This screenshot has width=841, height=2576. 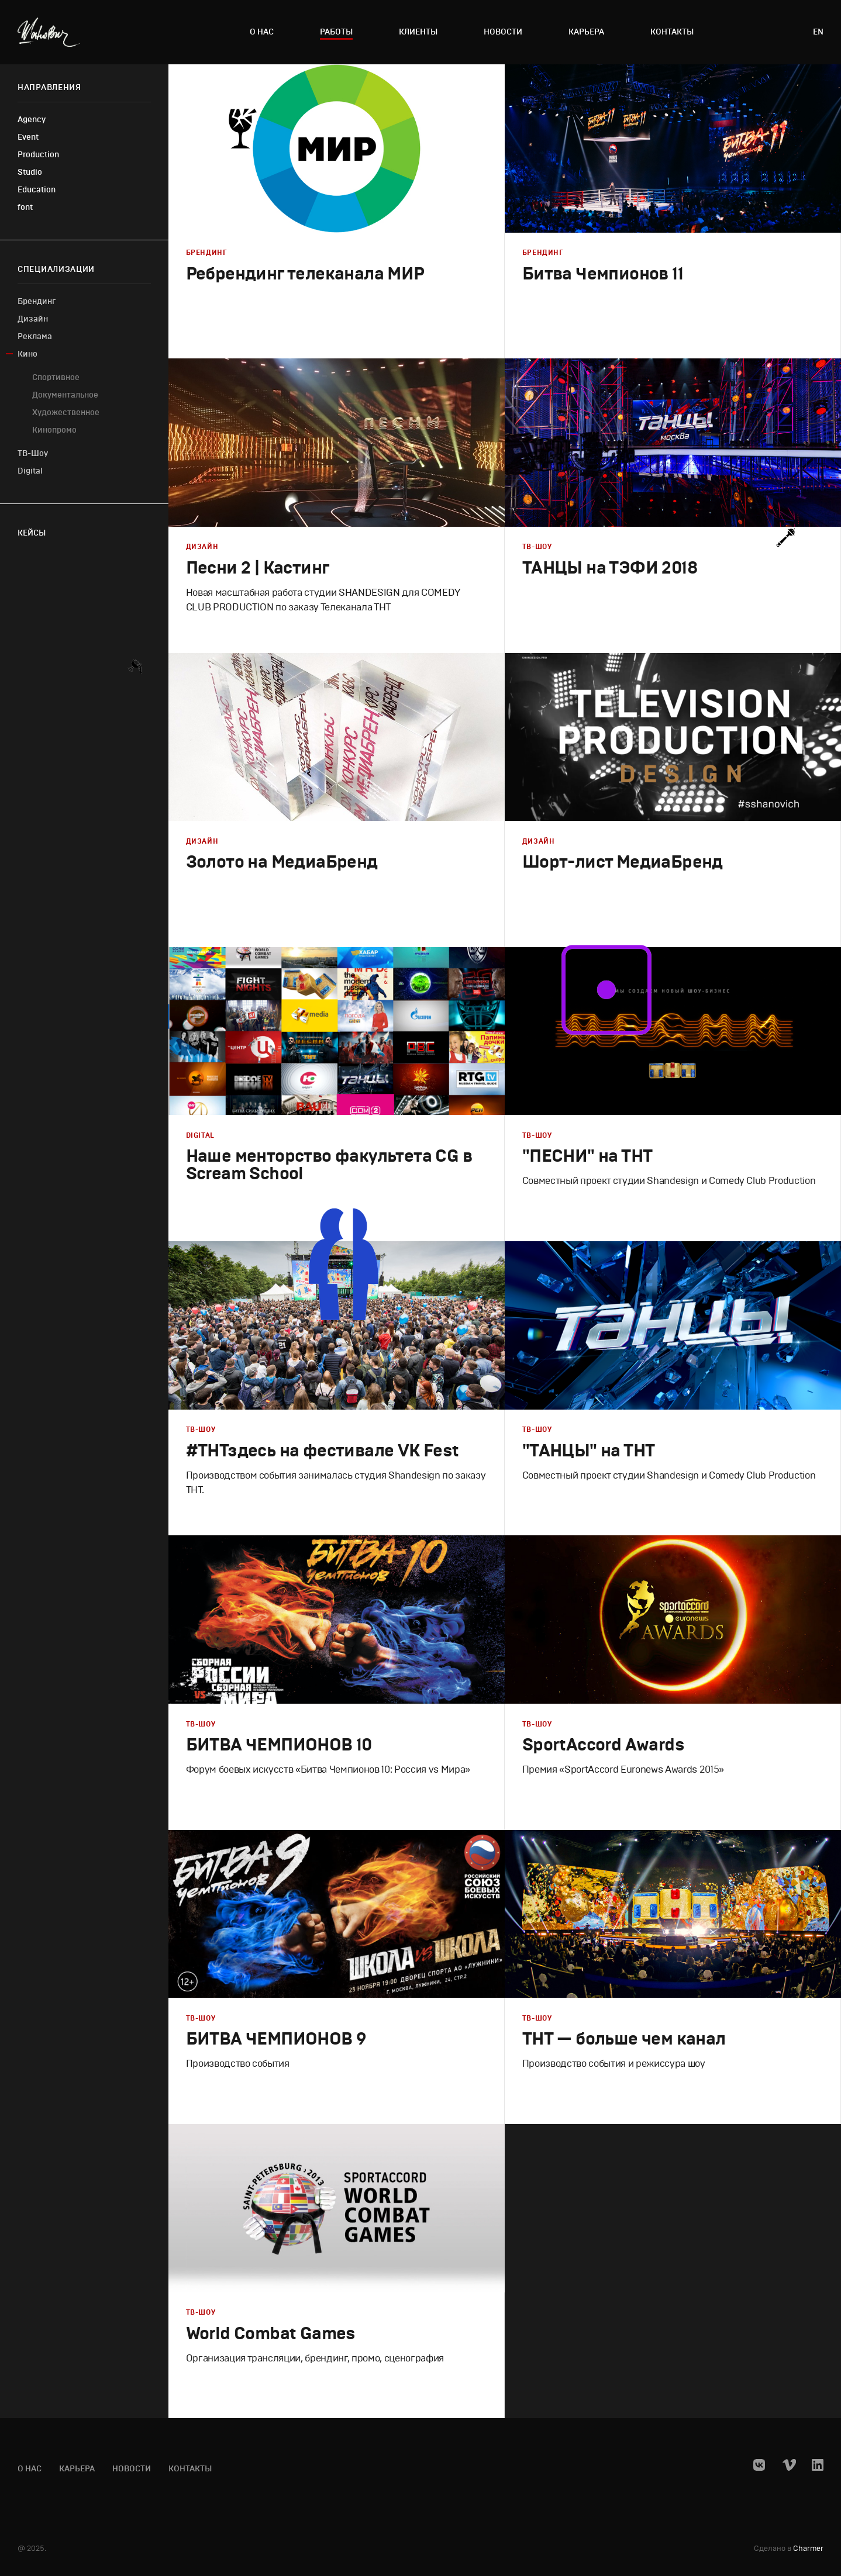 I want to click on roll the dice or trigger random selection, so click(x=606, y=990).